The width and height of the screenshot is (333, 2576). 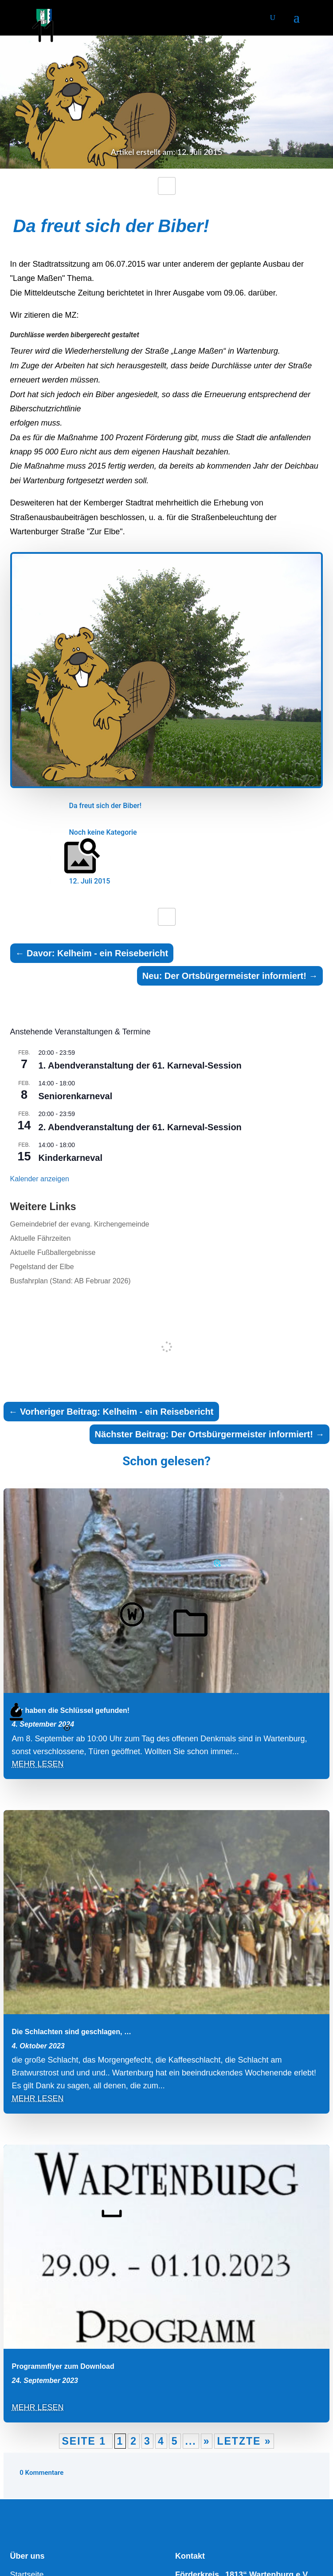 What do you see at coordinates (67, 1728) in the screenshot?
I see `voltmeter component in a circuit diagram` at bounding box center [67, 1728].